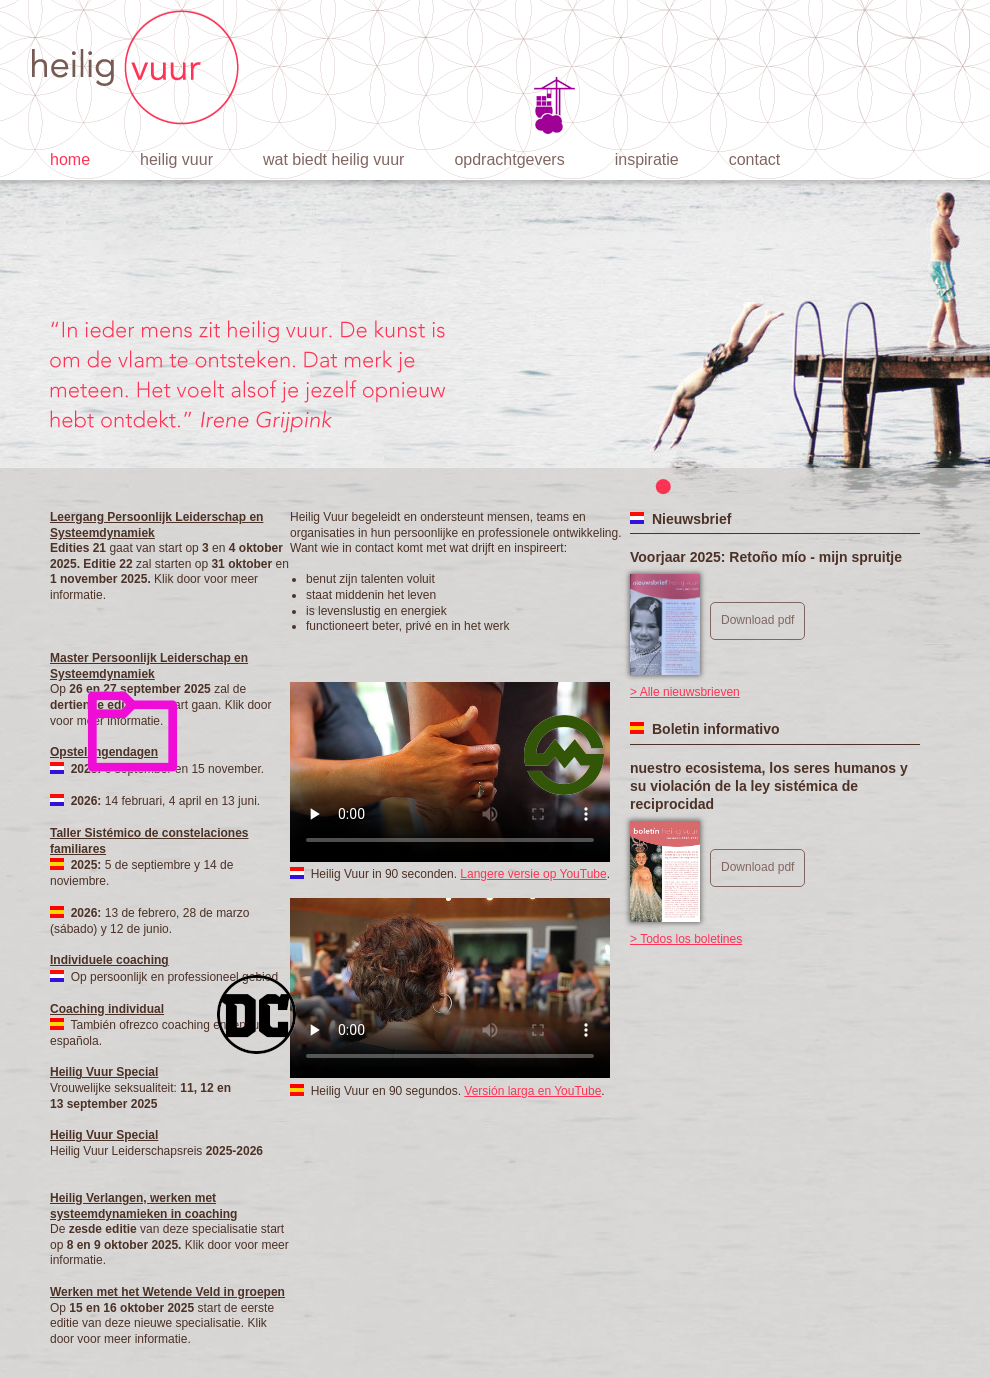 This screenshot has height=1378, width=990. Describe the element at coordinates (554, 105) in the screenshot. I see `open portainer container management dashboard` at that location.